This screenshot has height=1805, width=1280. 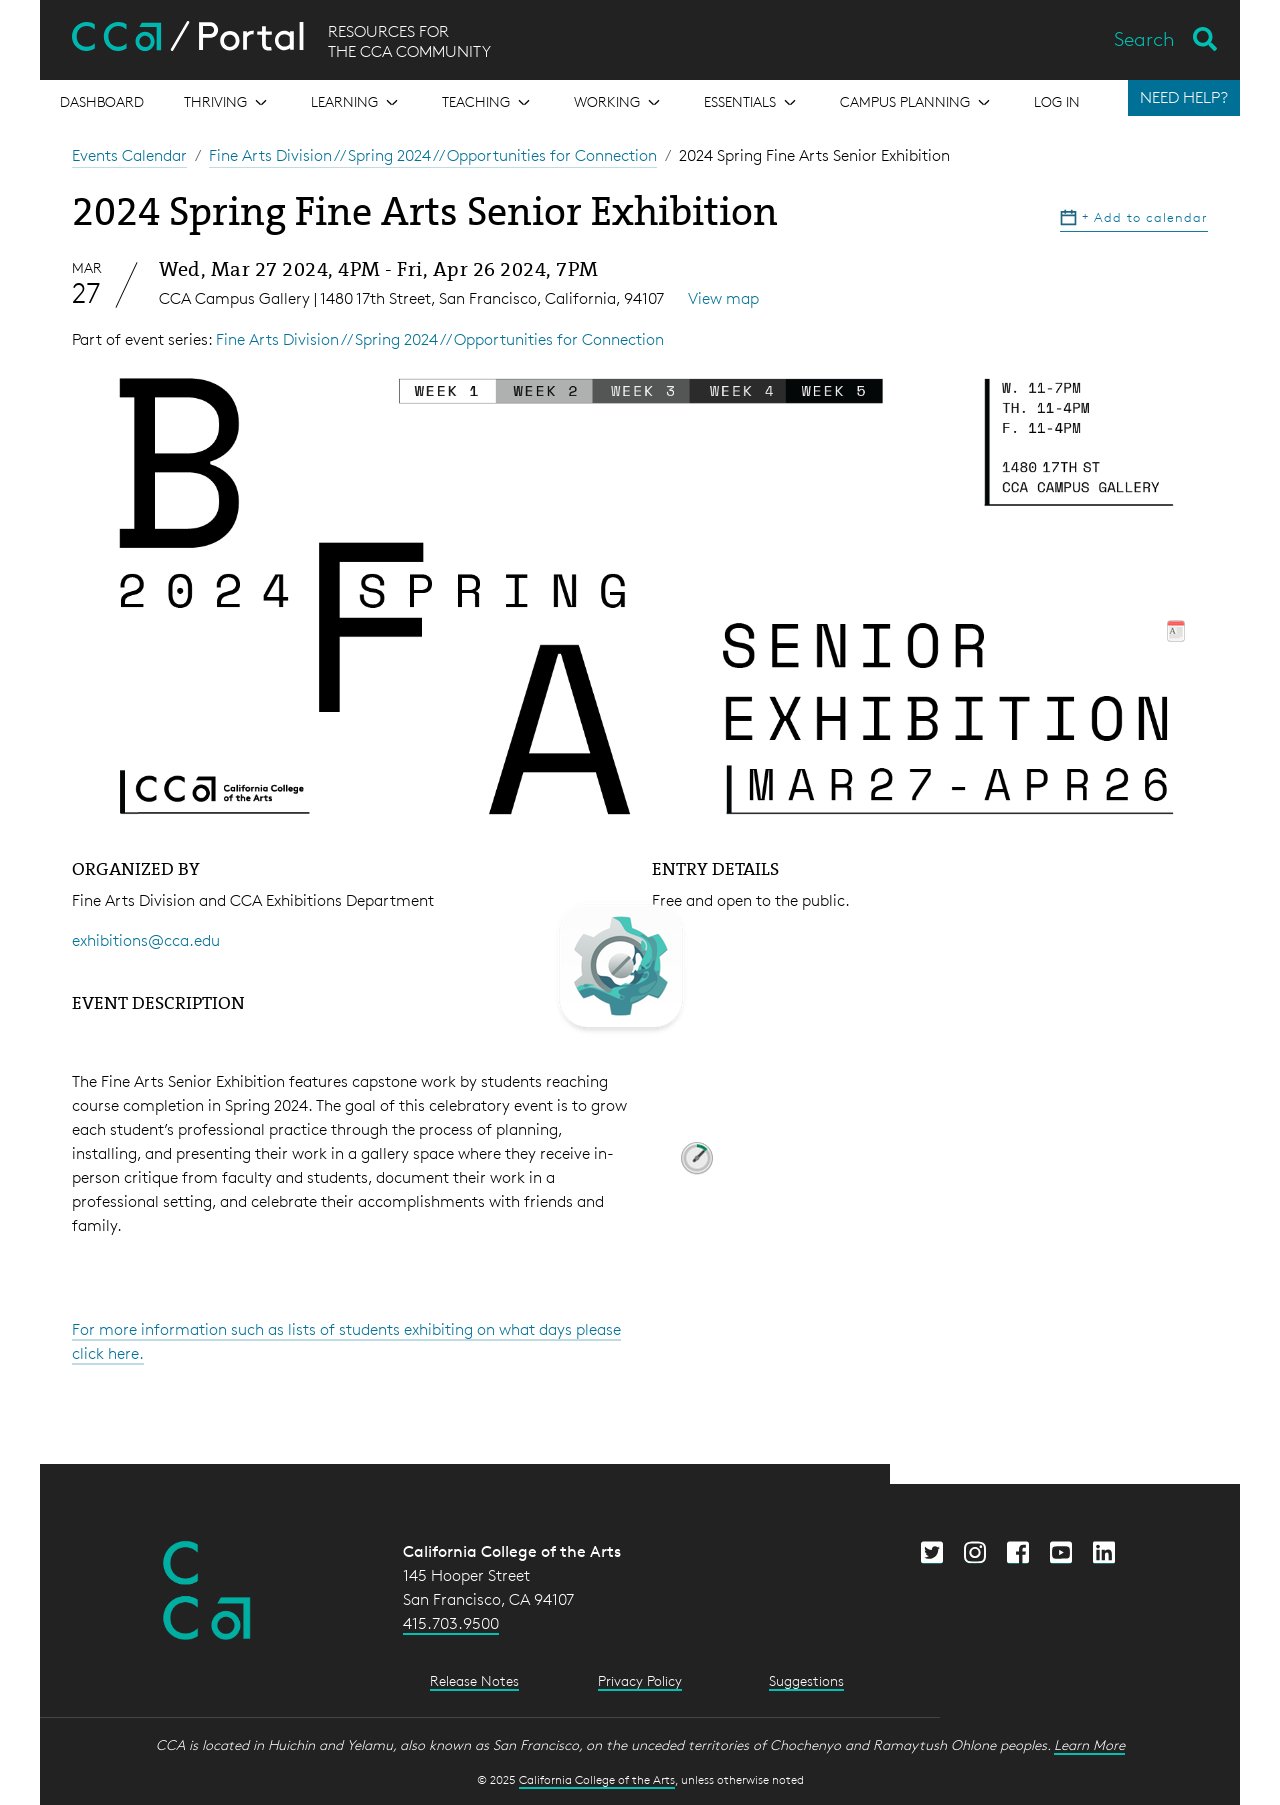 I want to click on open the books or e-reader app, so click(x=1176, y=631).